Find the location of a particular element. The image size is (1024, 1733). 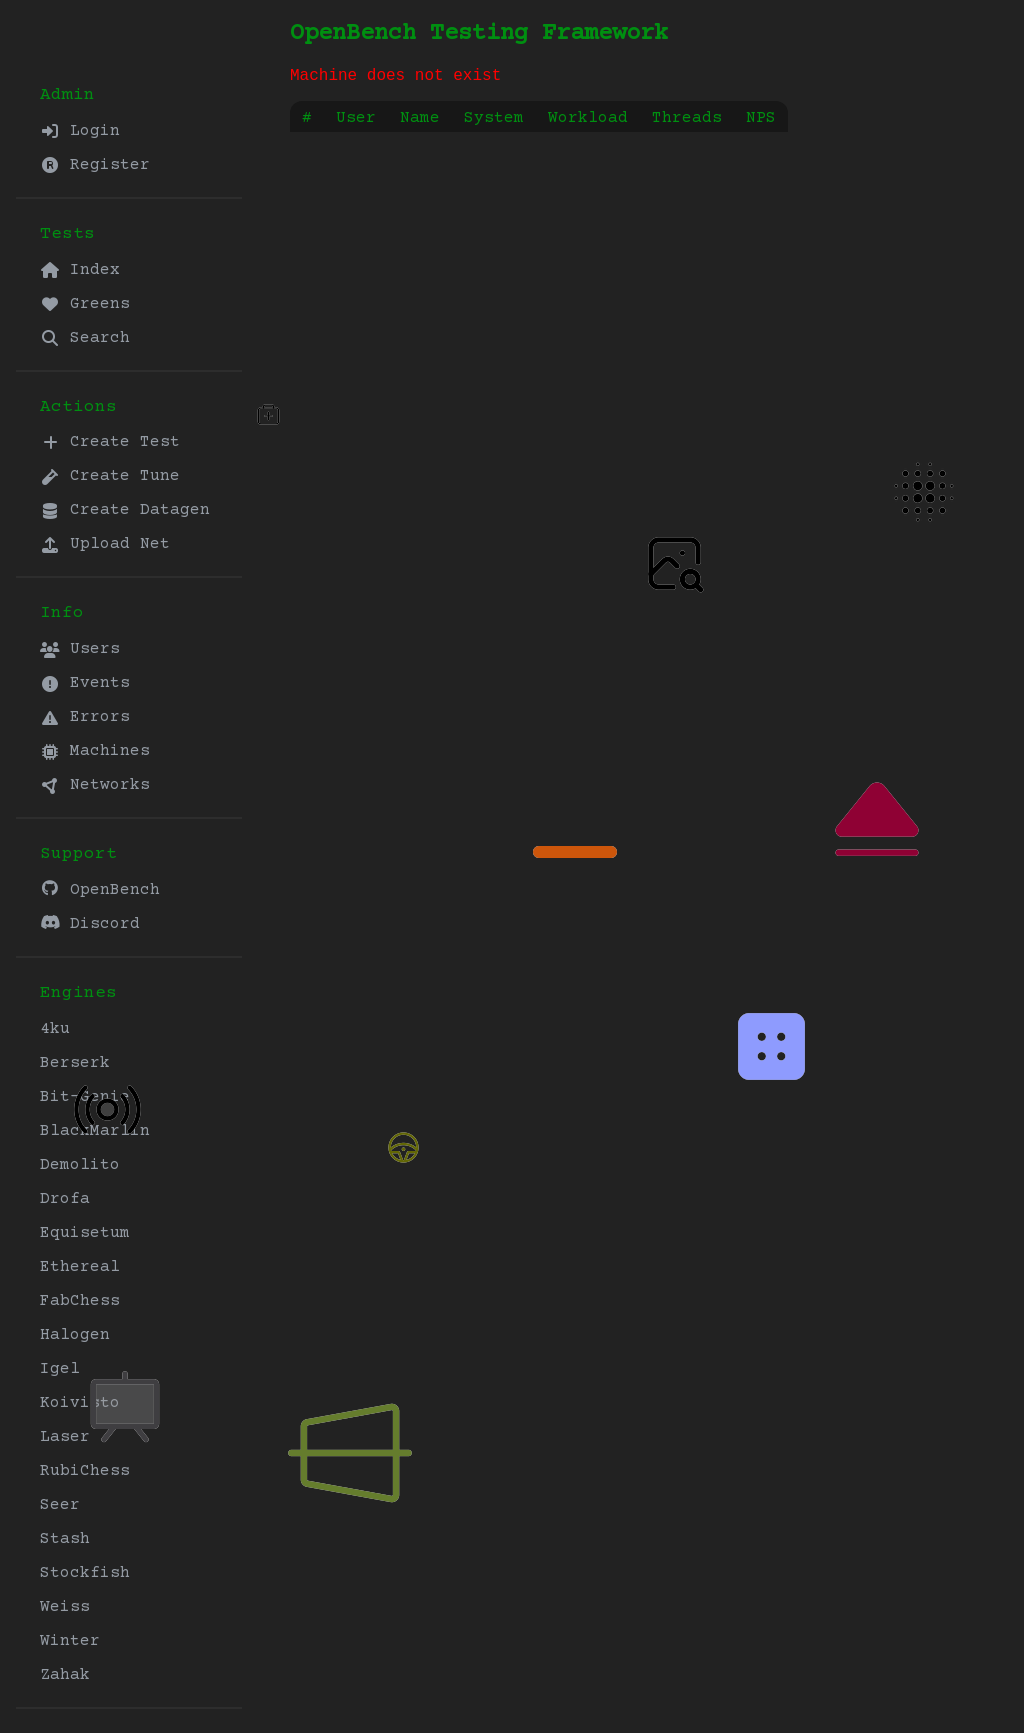

adjust perspective or viewing angle is located at coordinates (350, 1453).